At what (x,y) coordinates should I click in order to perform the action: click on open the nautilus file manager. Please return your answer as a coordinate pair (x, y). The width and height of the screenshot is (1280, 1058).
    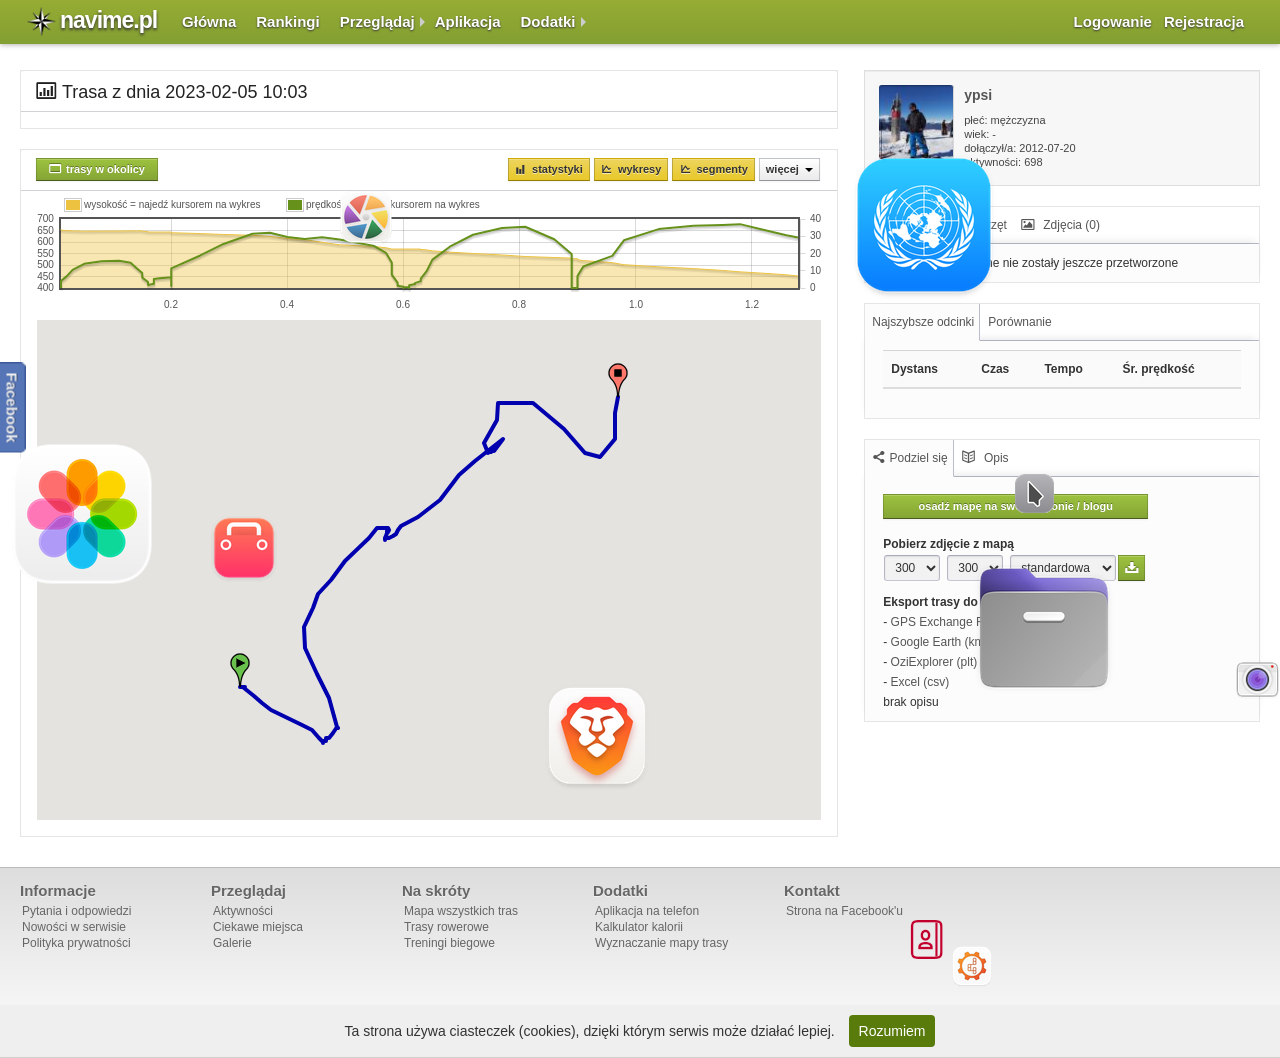
    Looking at the image, I should click on (1044, 628).